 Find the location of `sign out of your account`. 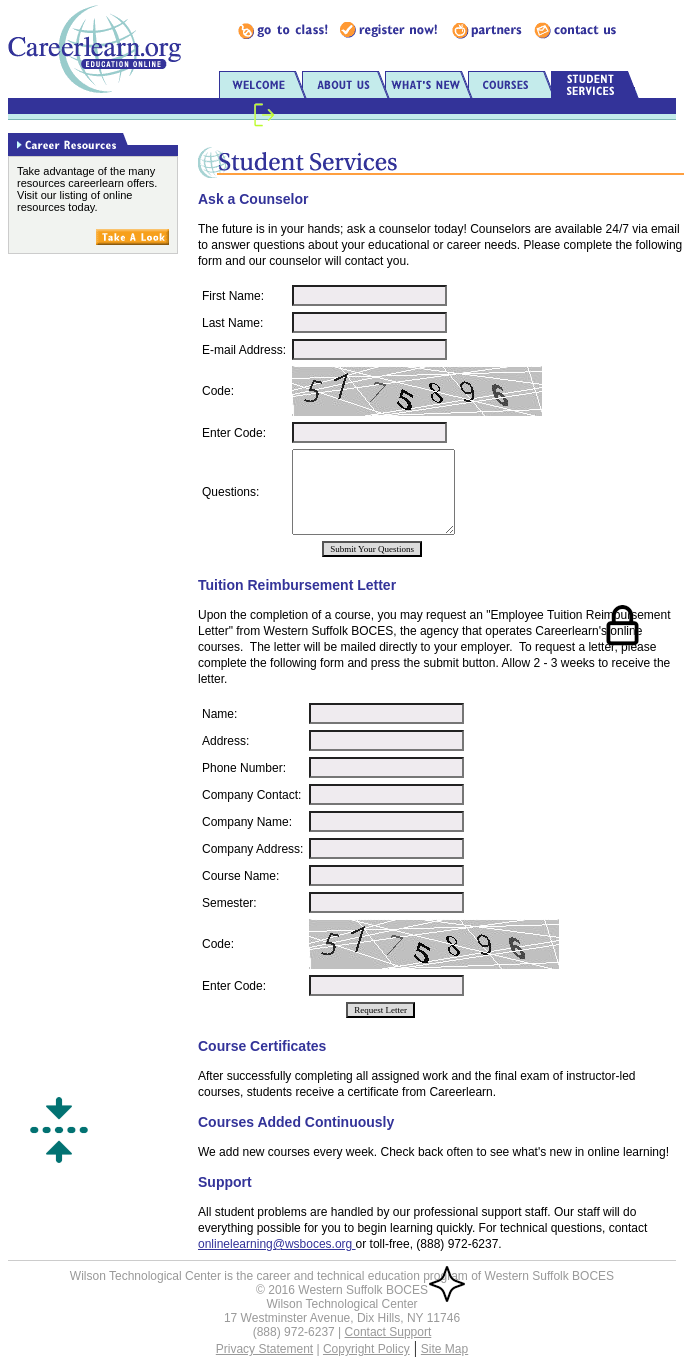

sign out of your account is located at coordinates (264, 115).